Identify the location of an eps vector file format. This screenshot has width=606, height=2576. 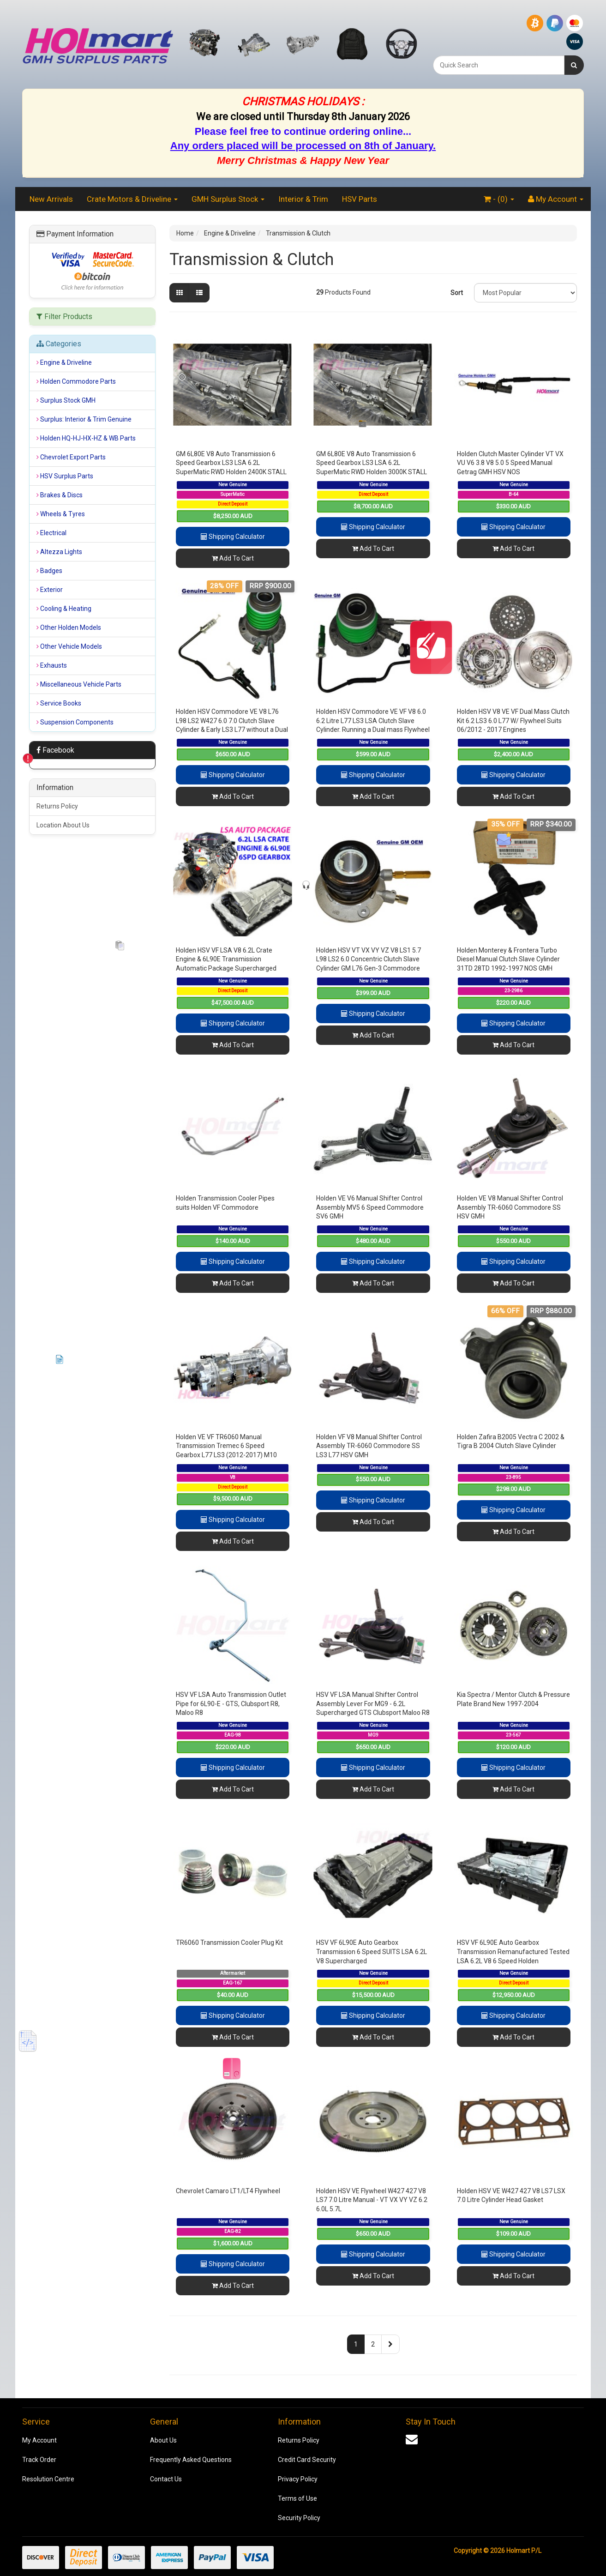
(431, 647).